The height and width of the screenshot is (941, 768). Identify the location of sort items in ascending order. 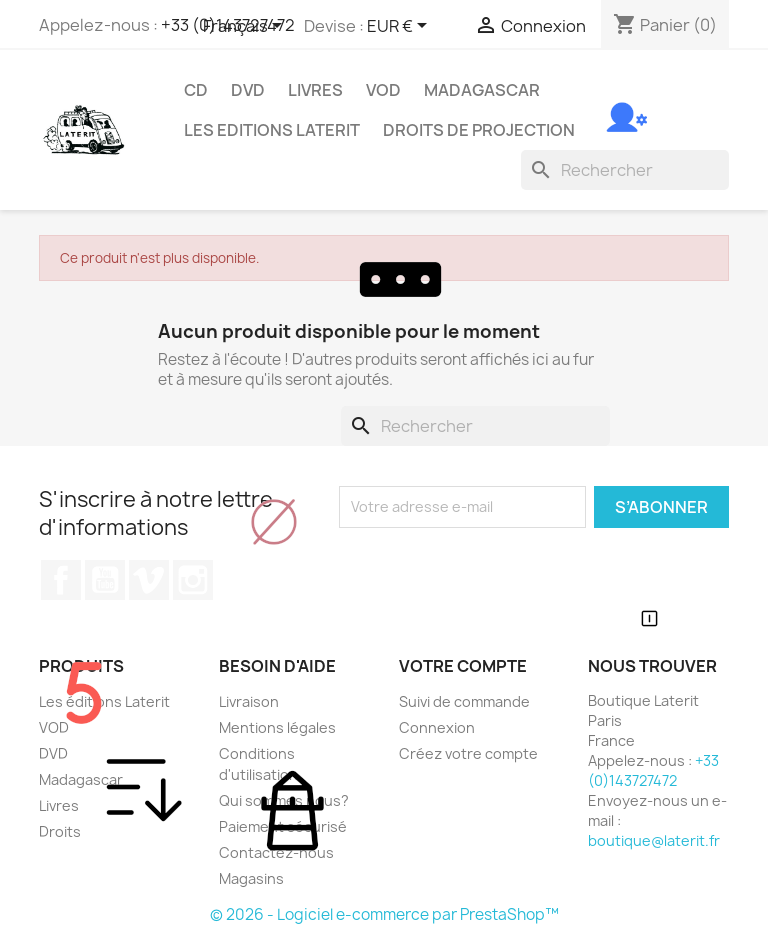
(141, 787).